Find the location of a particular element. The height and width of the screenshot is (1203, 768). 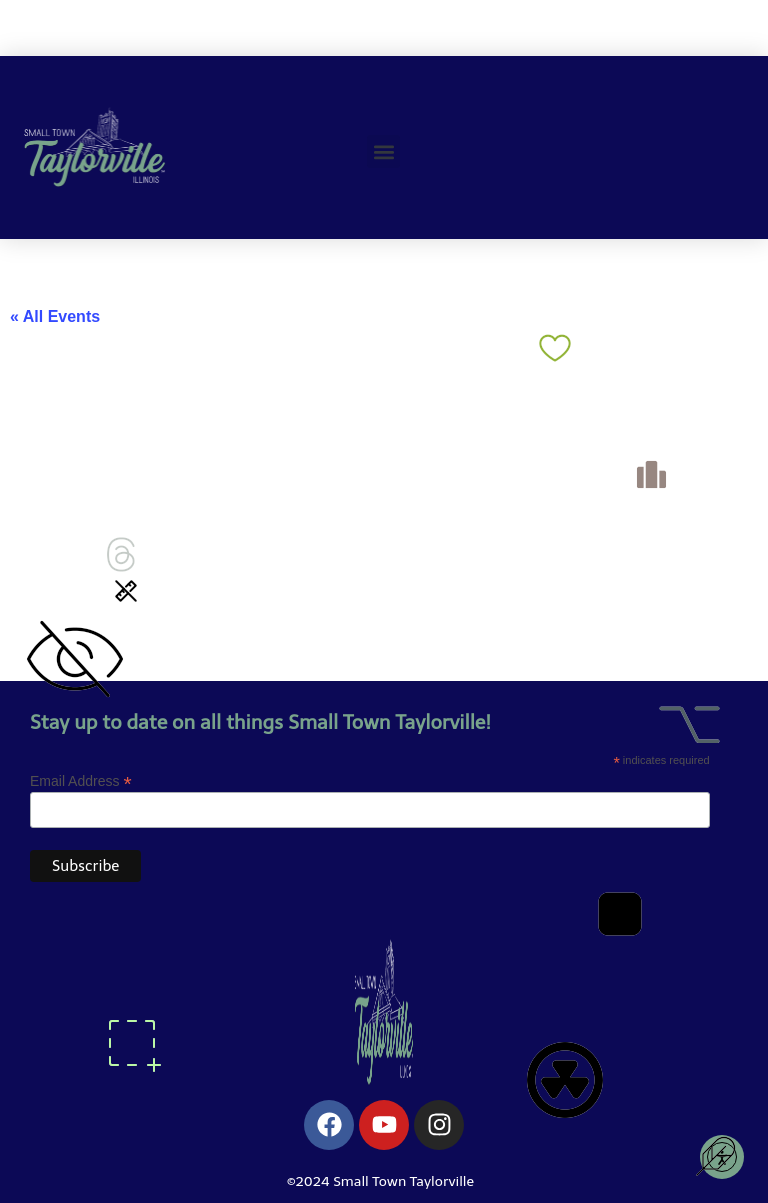

disable measurement tools is located at coordinates (126, 591).